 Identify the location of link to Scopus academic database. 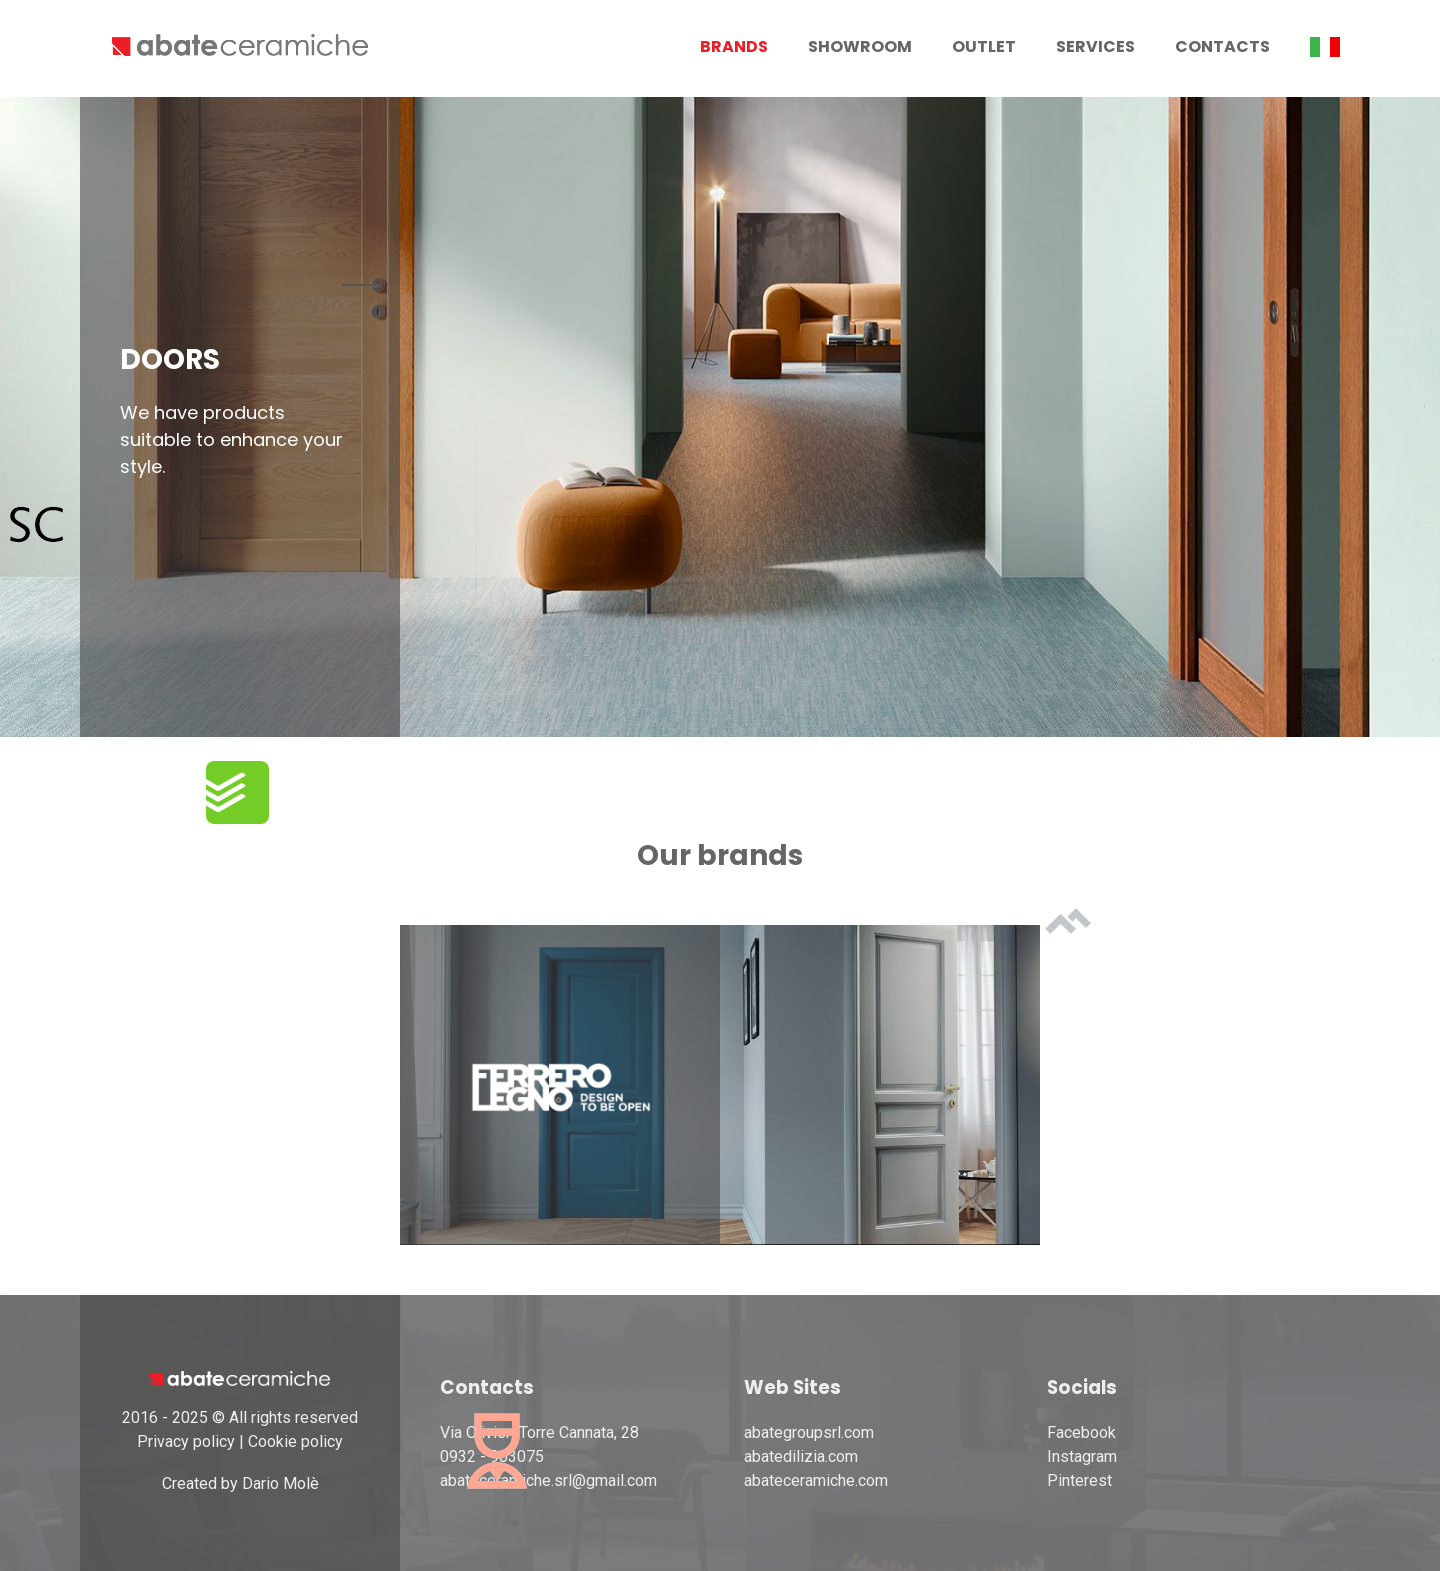
(36, 524).